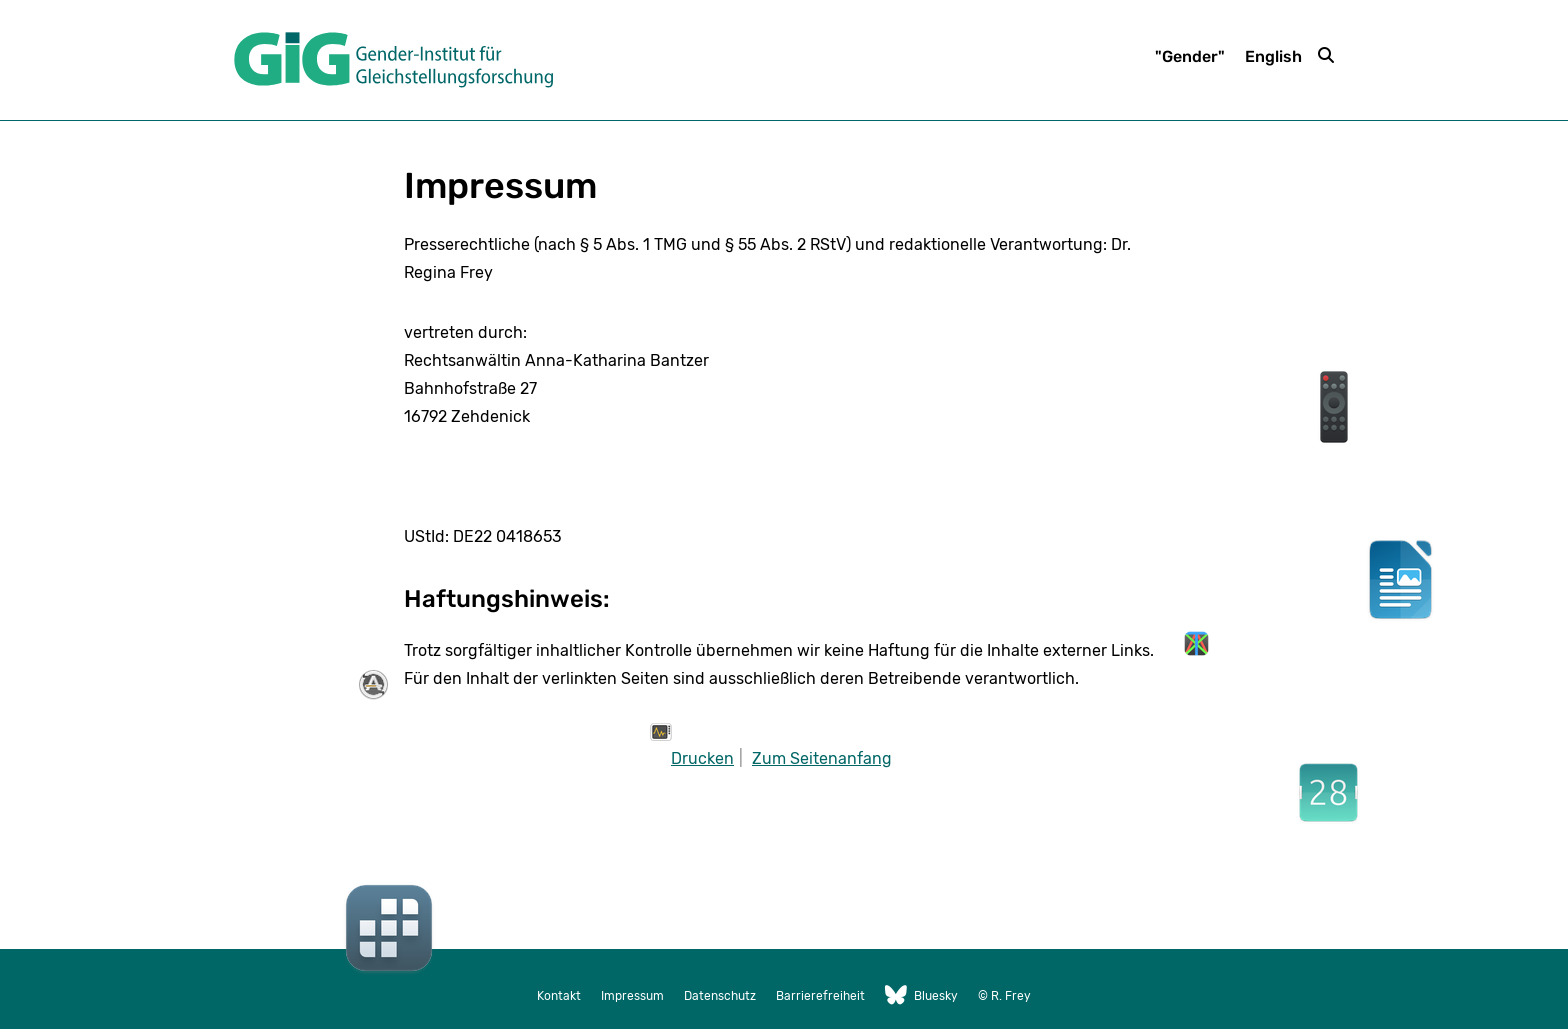 The image size is (1568, 1029). Describe the element at coordinates (1400, 579) in the screenshot. I see `open libreoffice writer application` at that location.